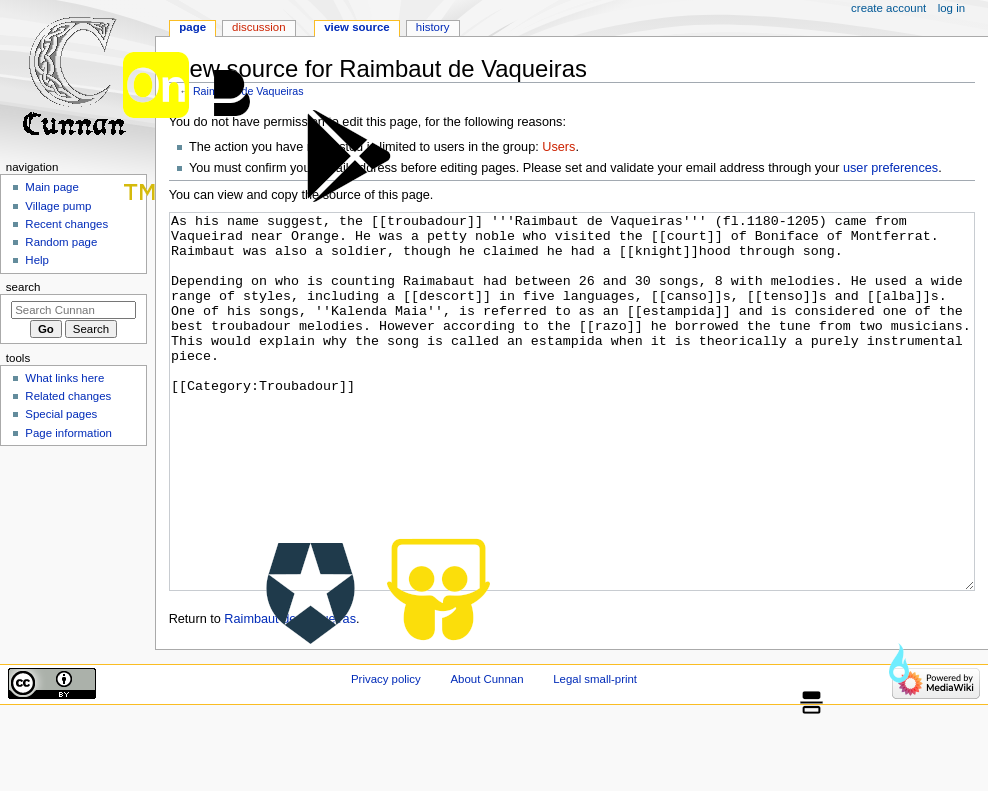 This screenshot has height=791, width=988. What do you see at coordinates (349, 156) in the screenshot?
I see `open the Google Play Store` at bounding box center [349, 156].